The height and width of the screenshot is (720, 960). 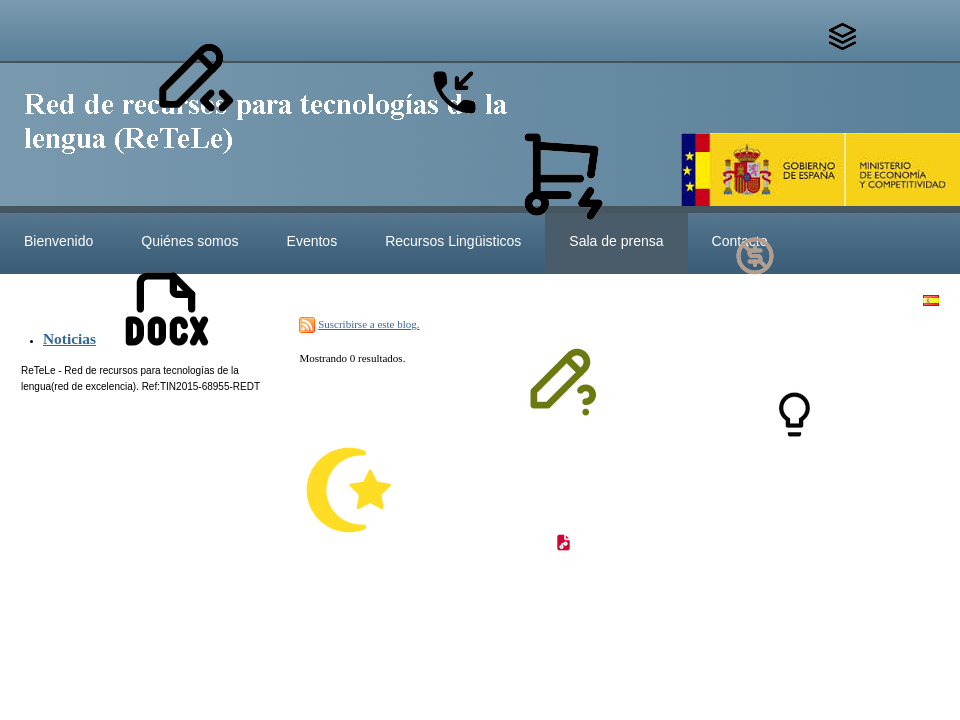 I want to click on indicates a missed call that needs to be returned, so click(x=454, y=92).